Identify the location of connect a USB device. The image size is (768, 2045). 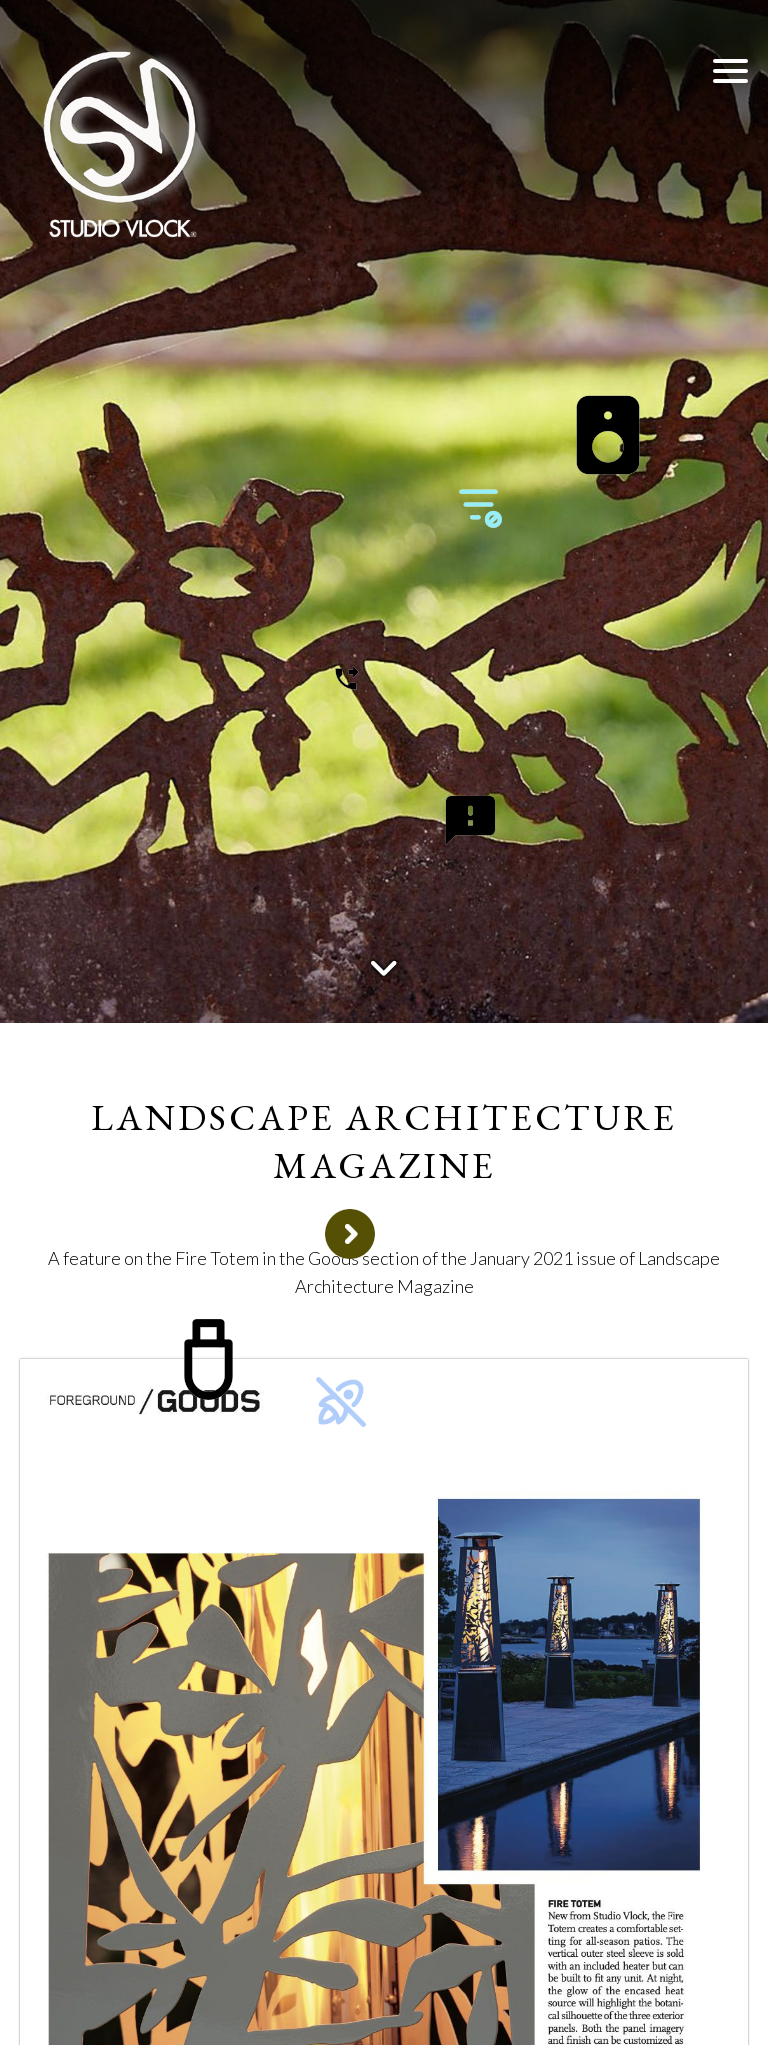
(208, 1359).